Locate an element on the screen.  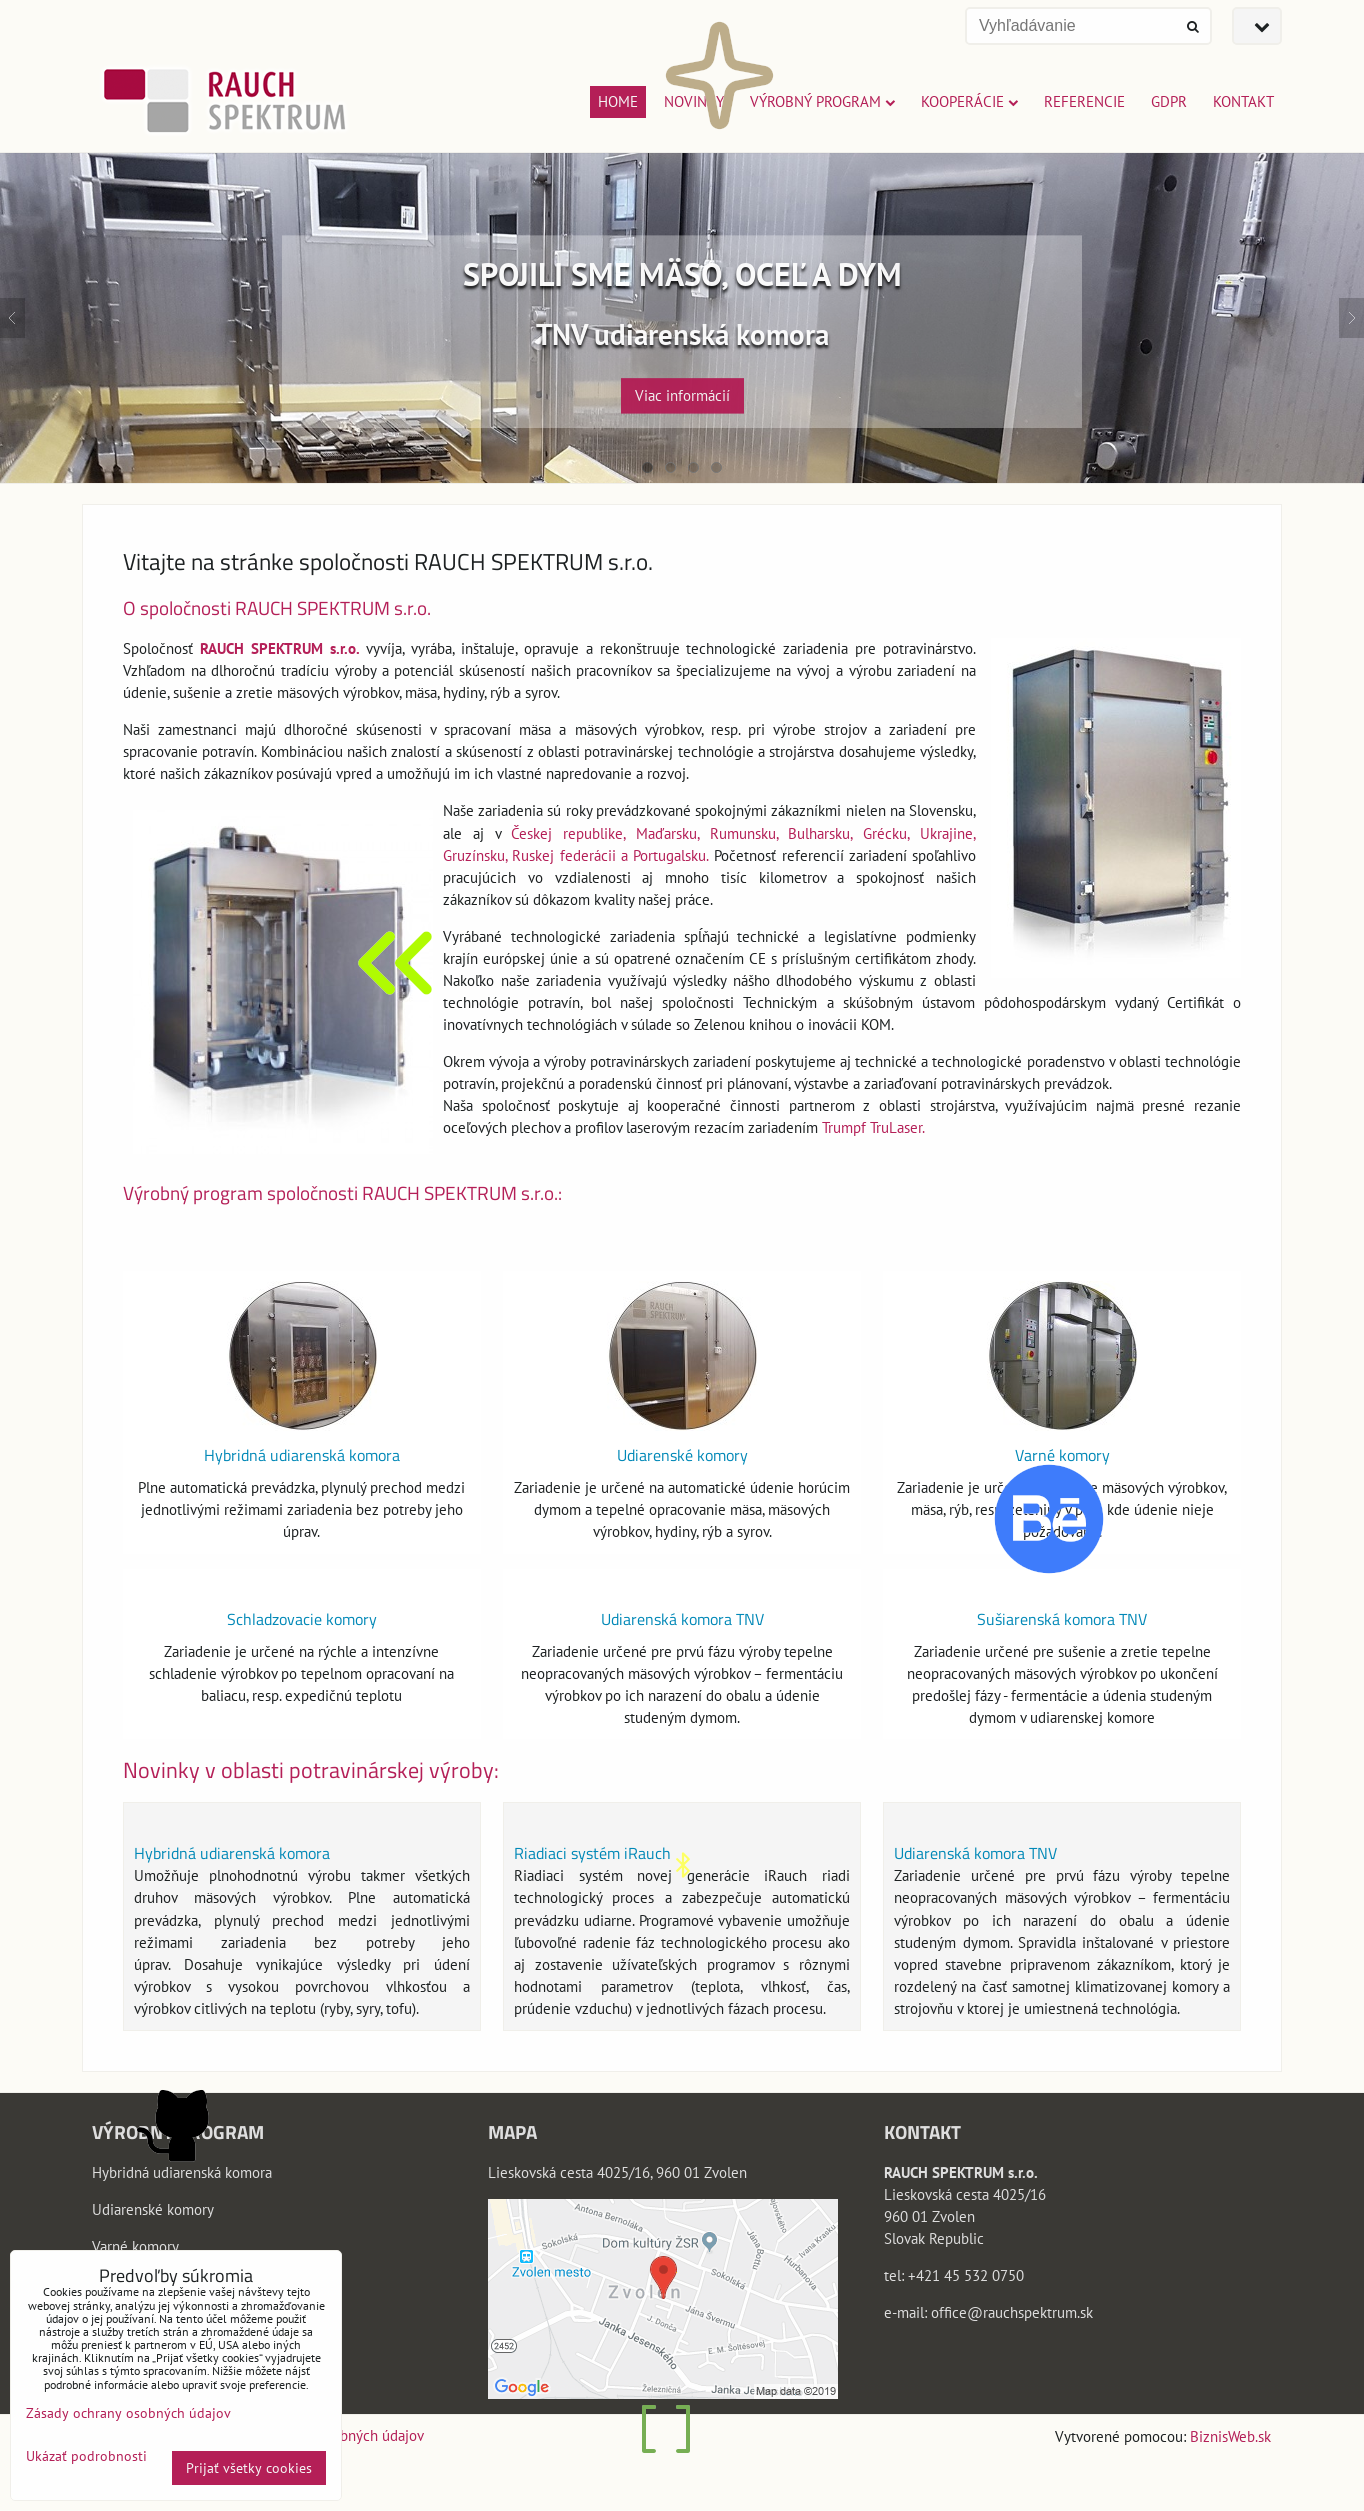
insert or edit code brackets is located at coordinates (666, 2429).